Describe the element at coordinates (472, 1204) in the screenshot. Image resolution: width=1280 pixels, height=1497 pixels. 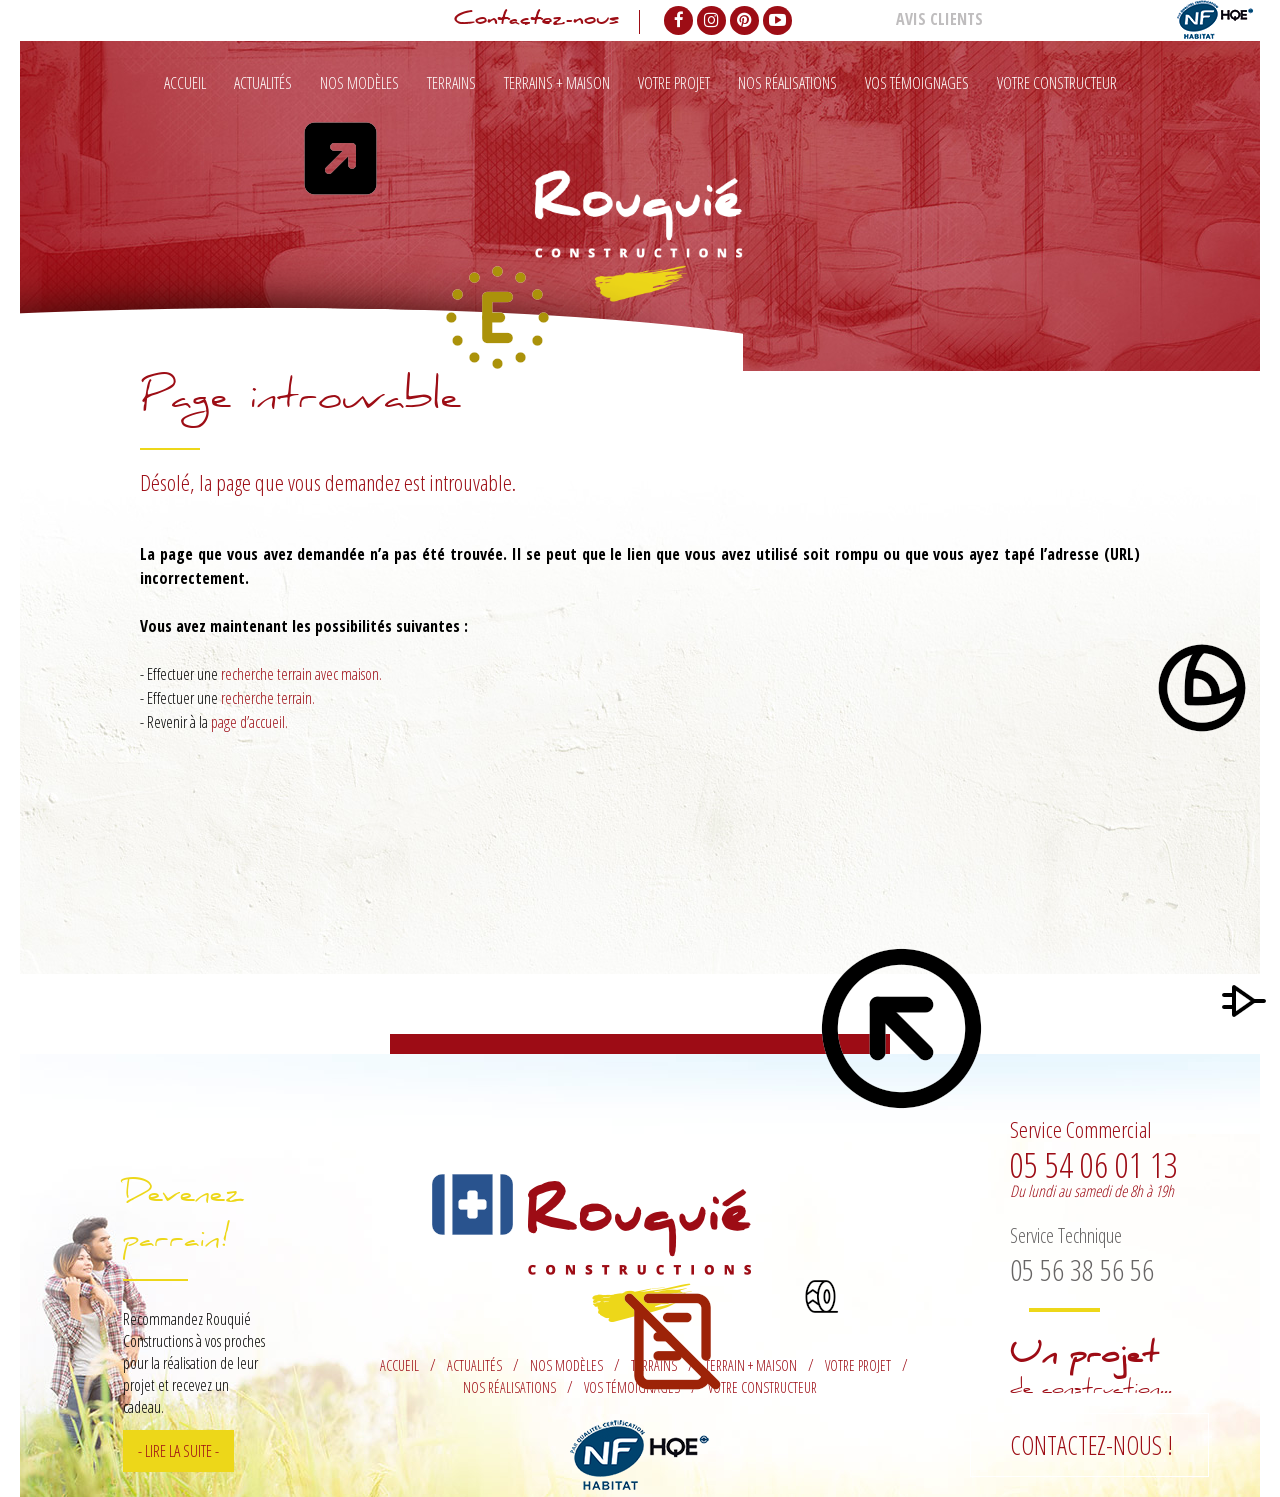
I see `access first aid or medical help resources` at that location.